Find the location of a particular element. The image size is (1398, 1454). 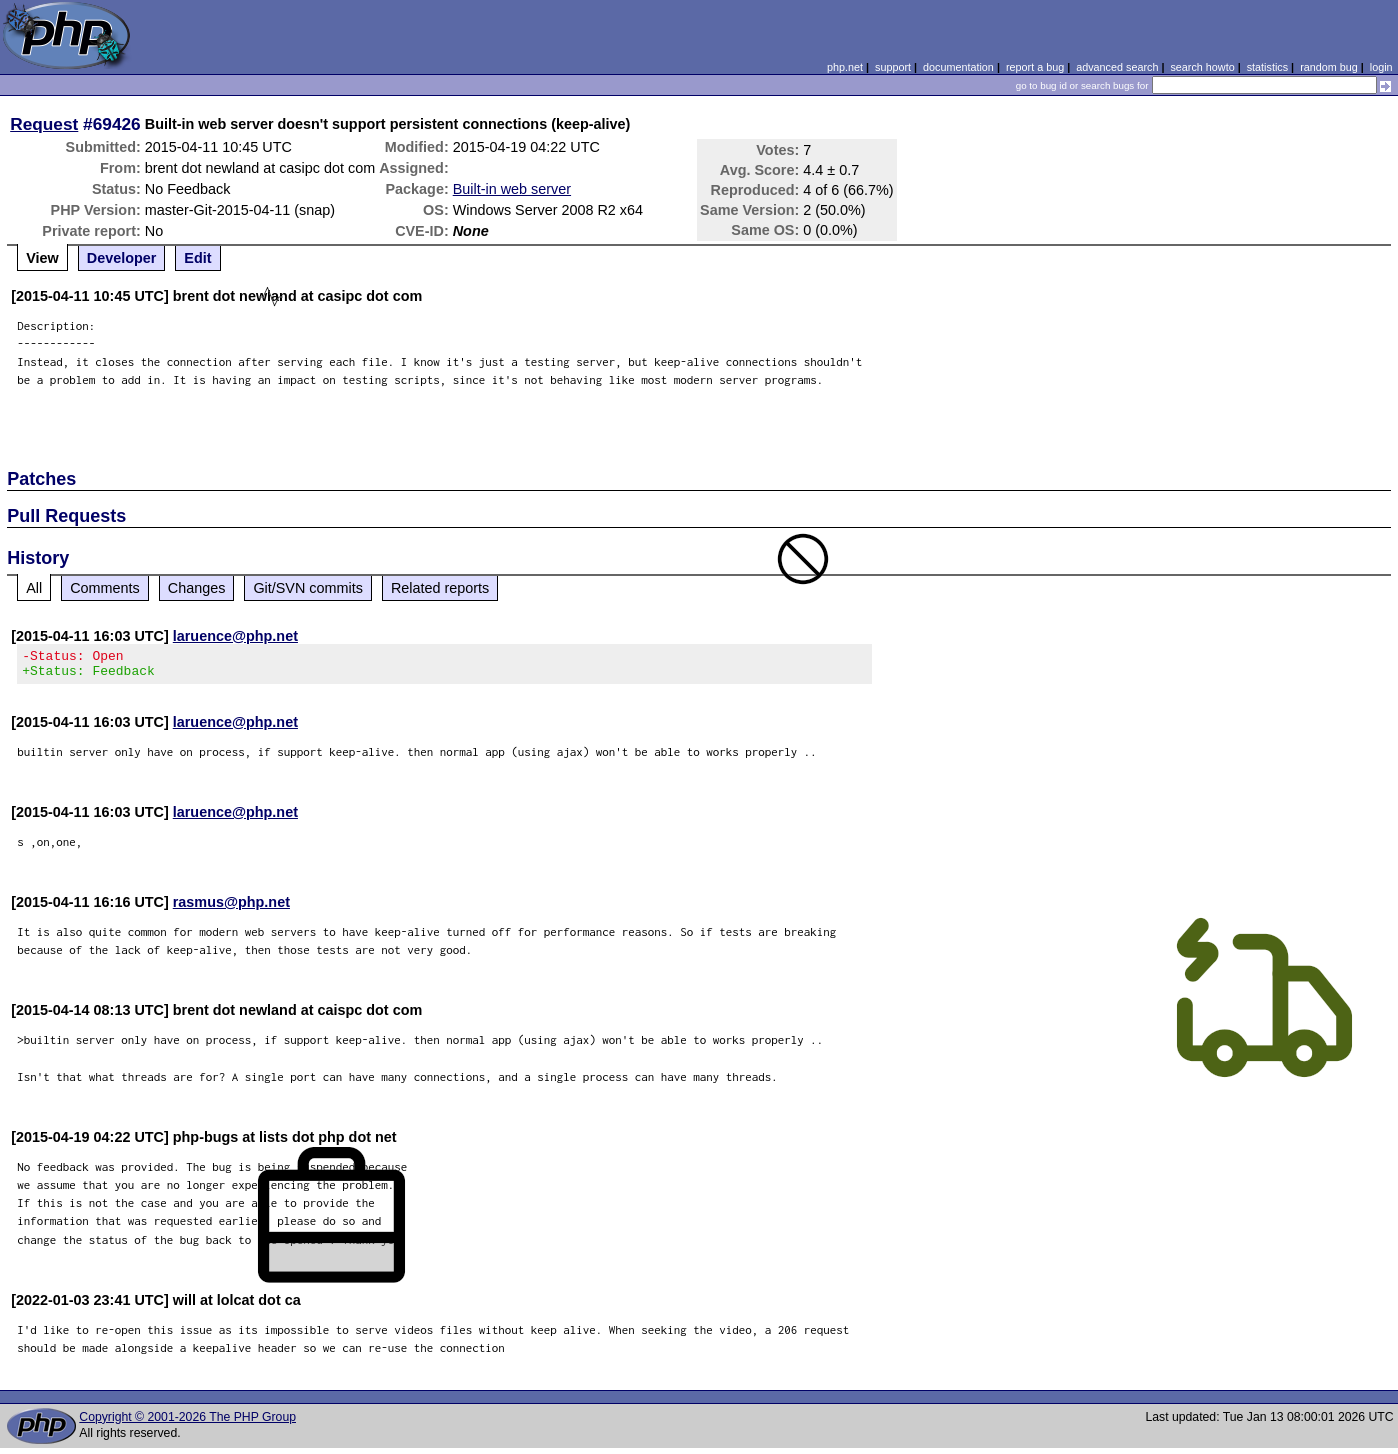

indicates a blocked or prohibited action is located at coordinates (803, 559).